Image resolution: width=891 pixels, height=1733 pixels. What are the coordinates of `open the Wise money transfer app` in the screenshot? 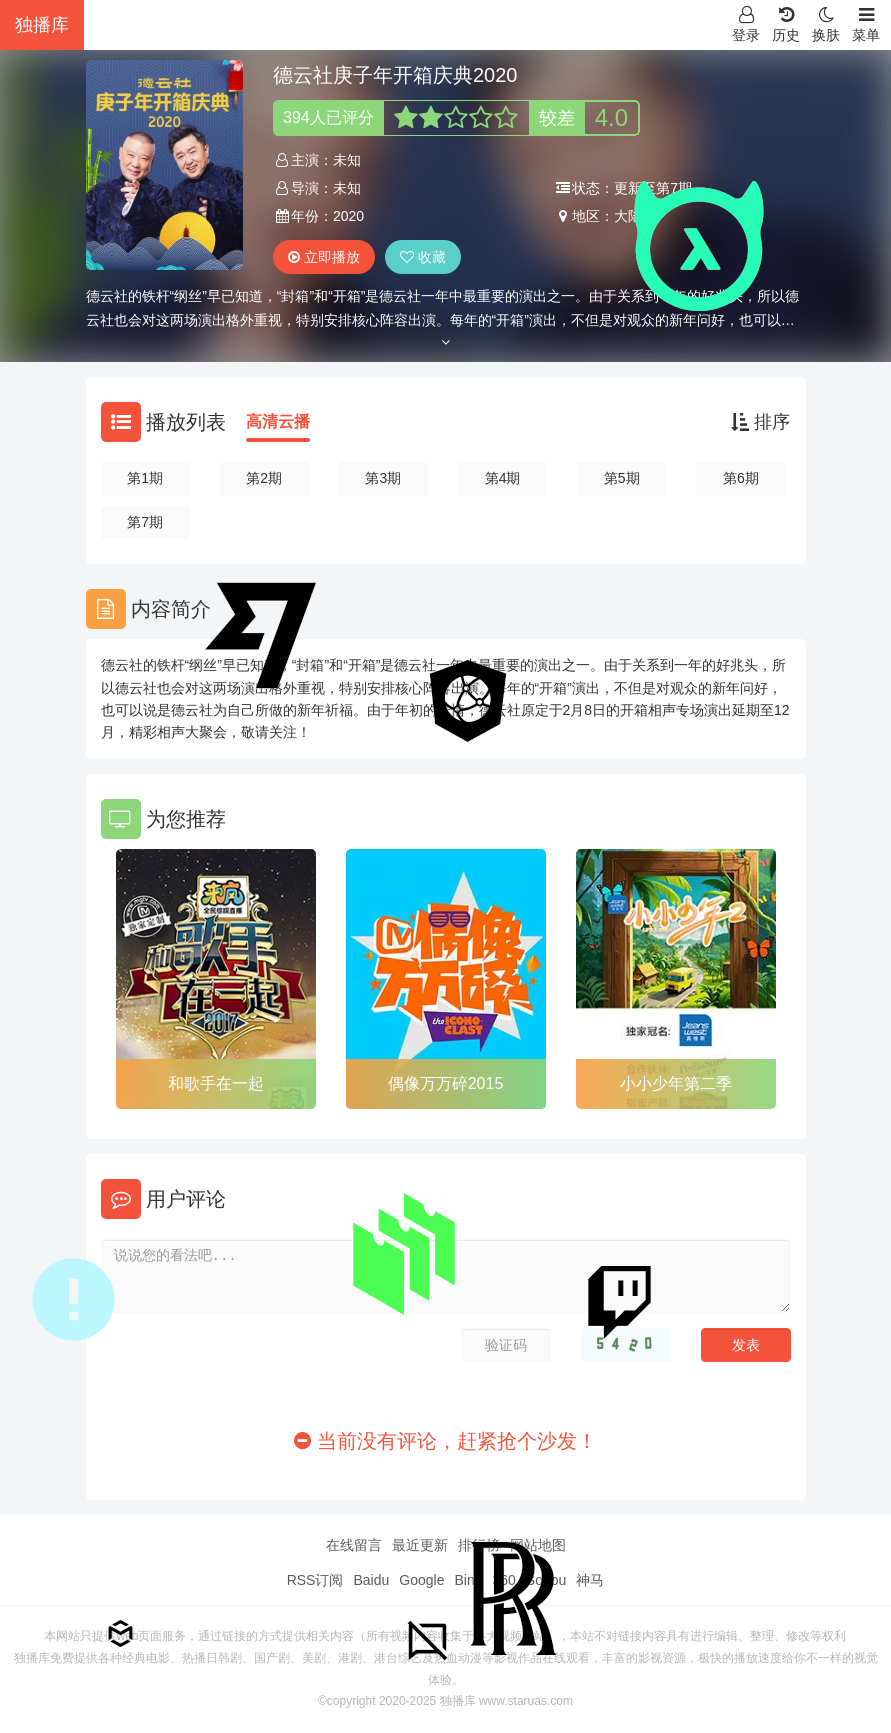 It's located at (260, 635).